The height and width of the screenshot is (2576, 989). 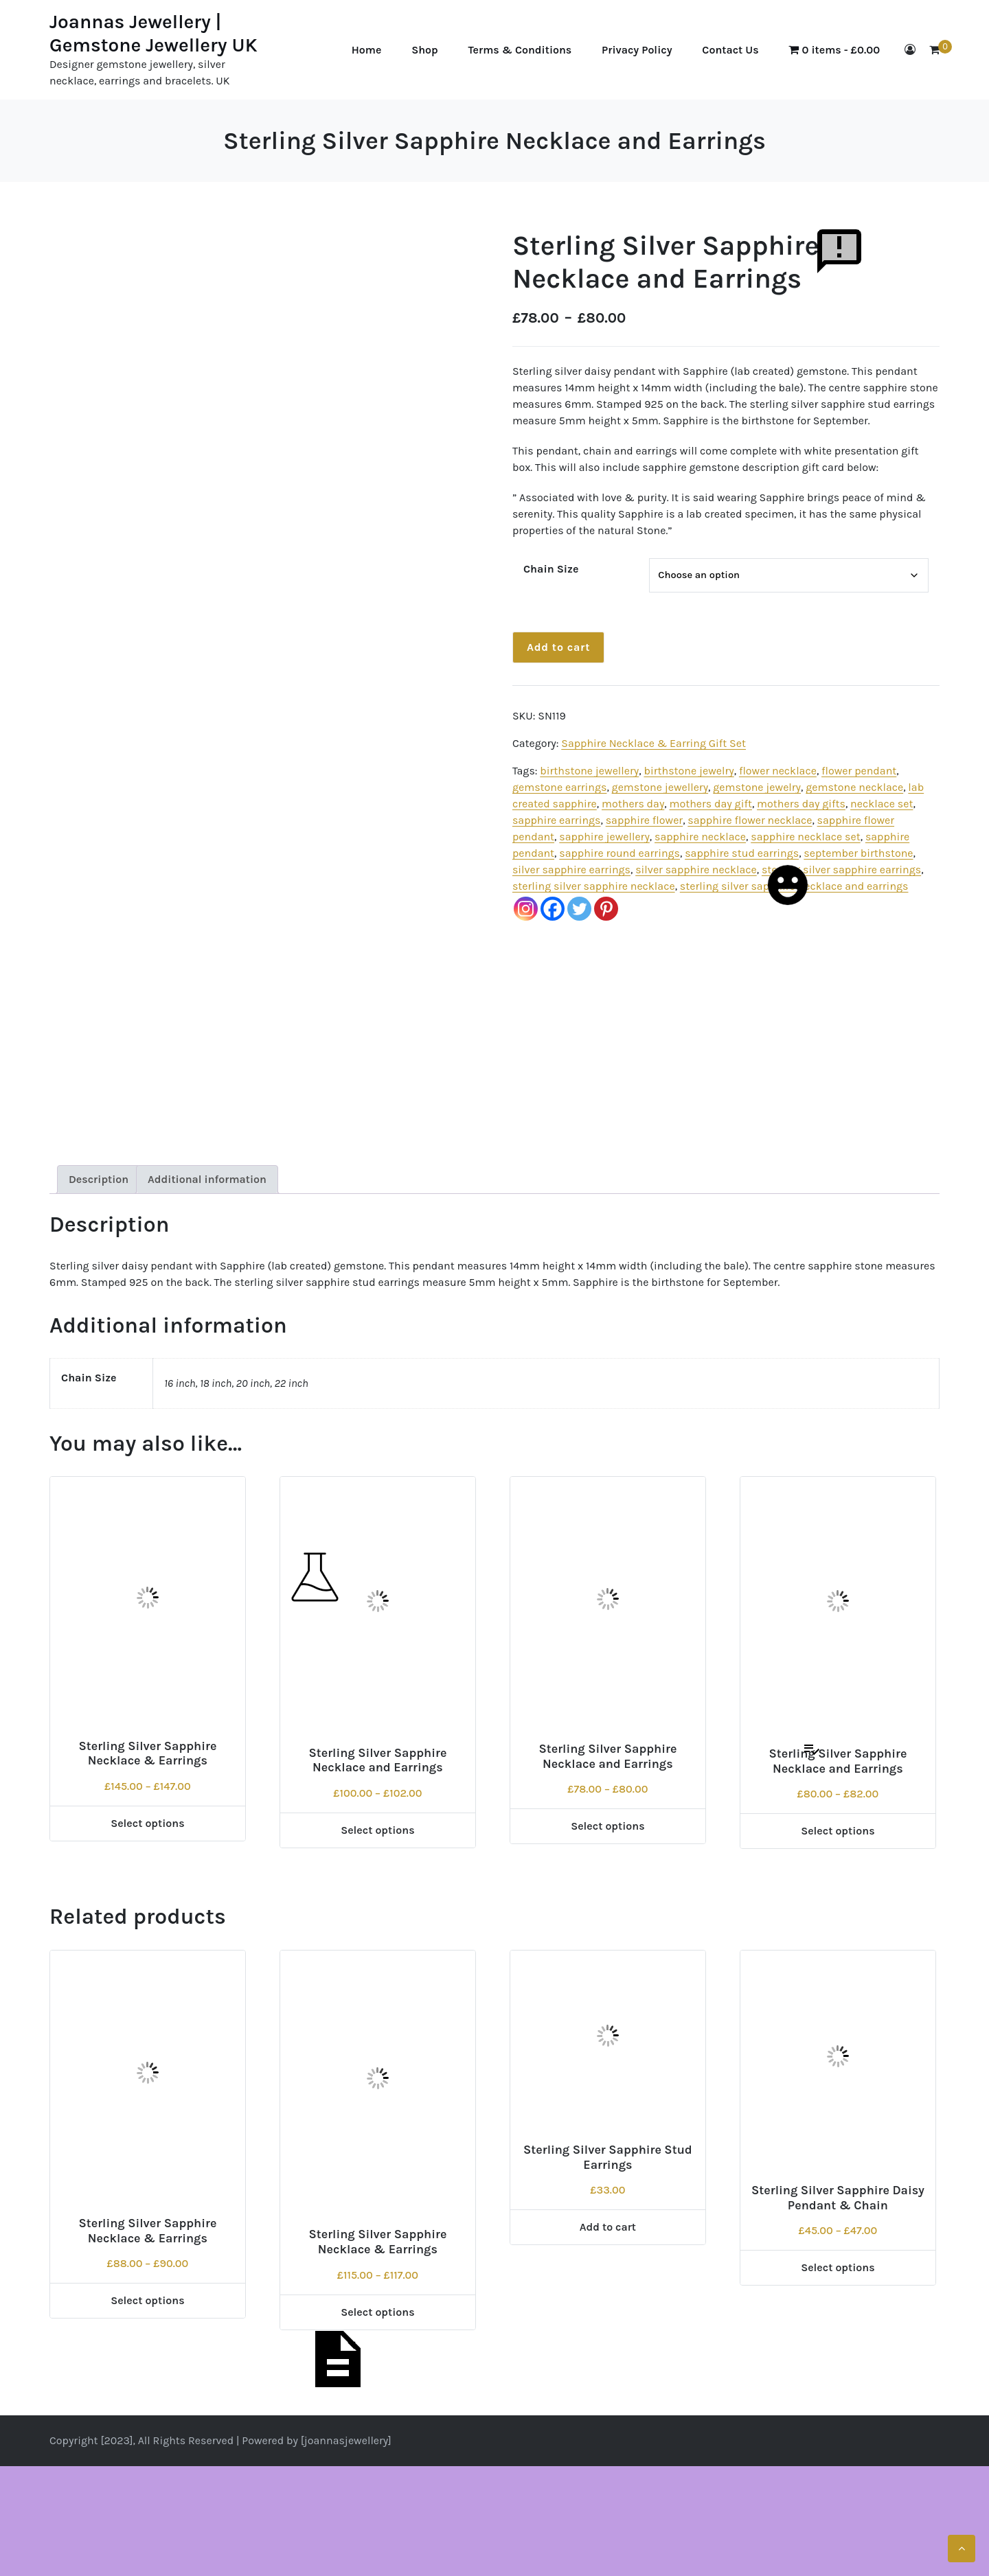 What do you see at coordinates (811, 1749) in the screenshot?
I see `item successfully added to playlist` at bounding box center [811, 1749].